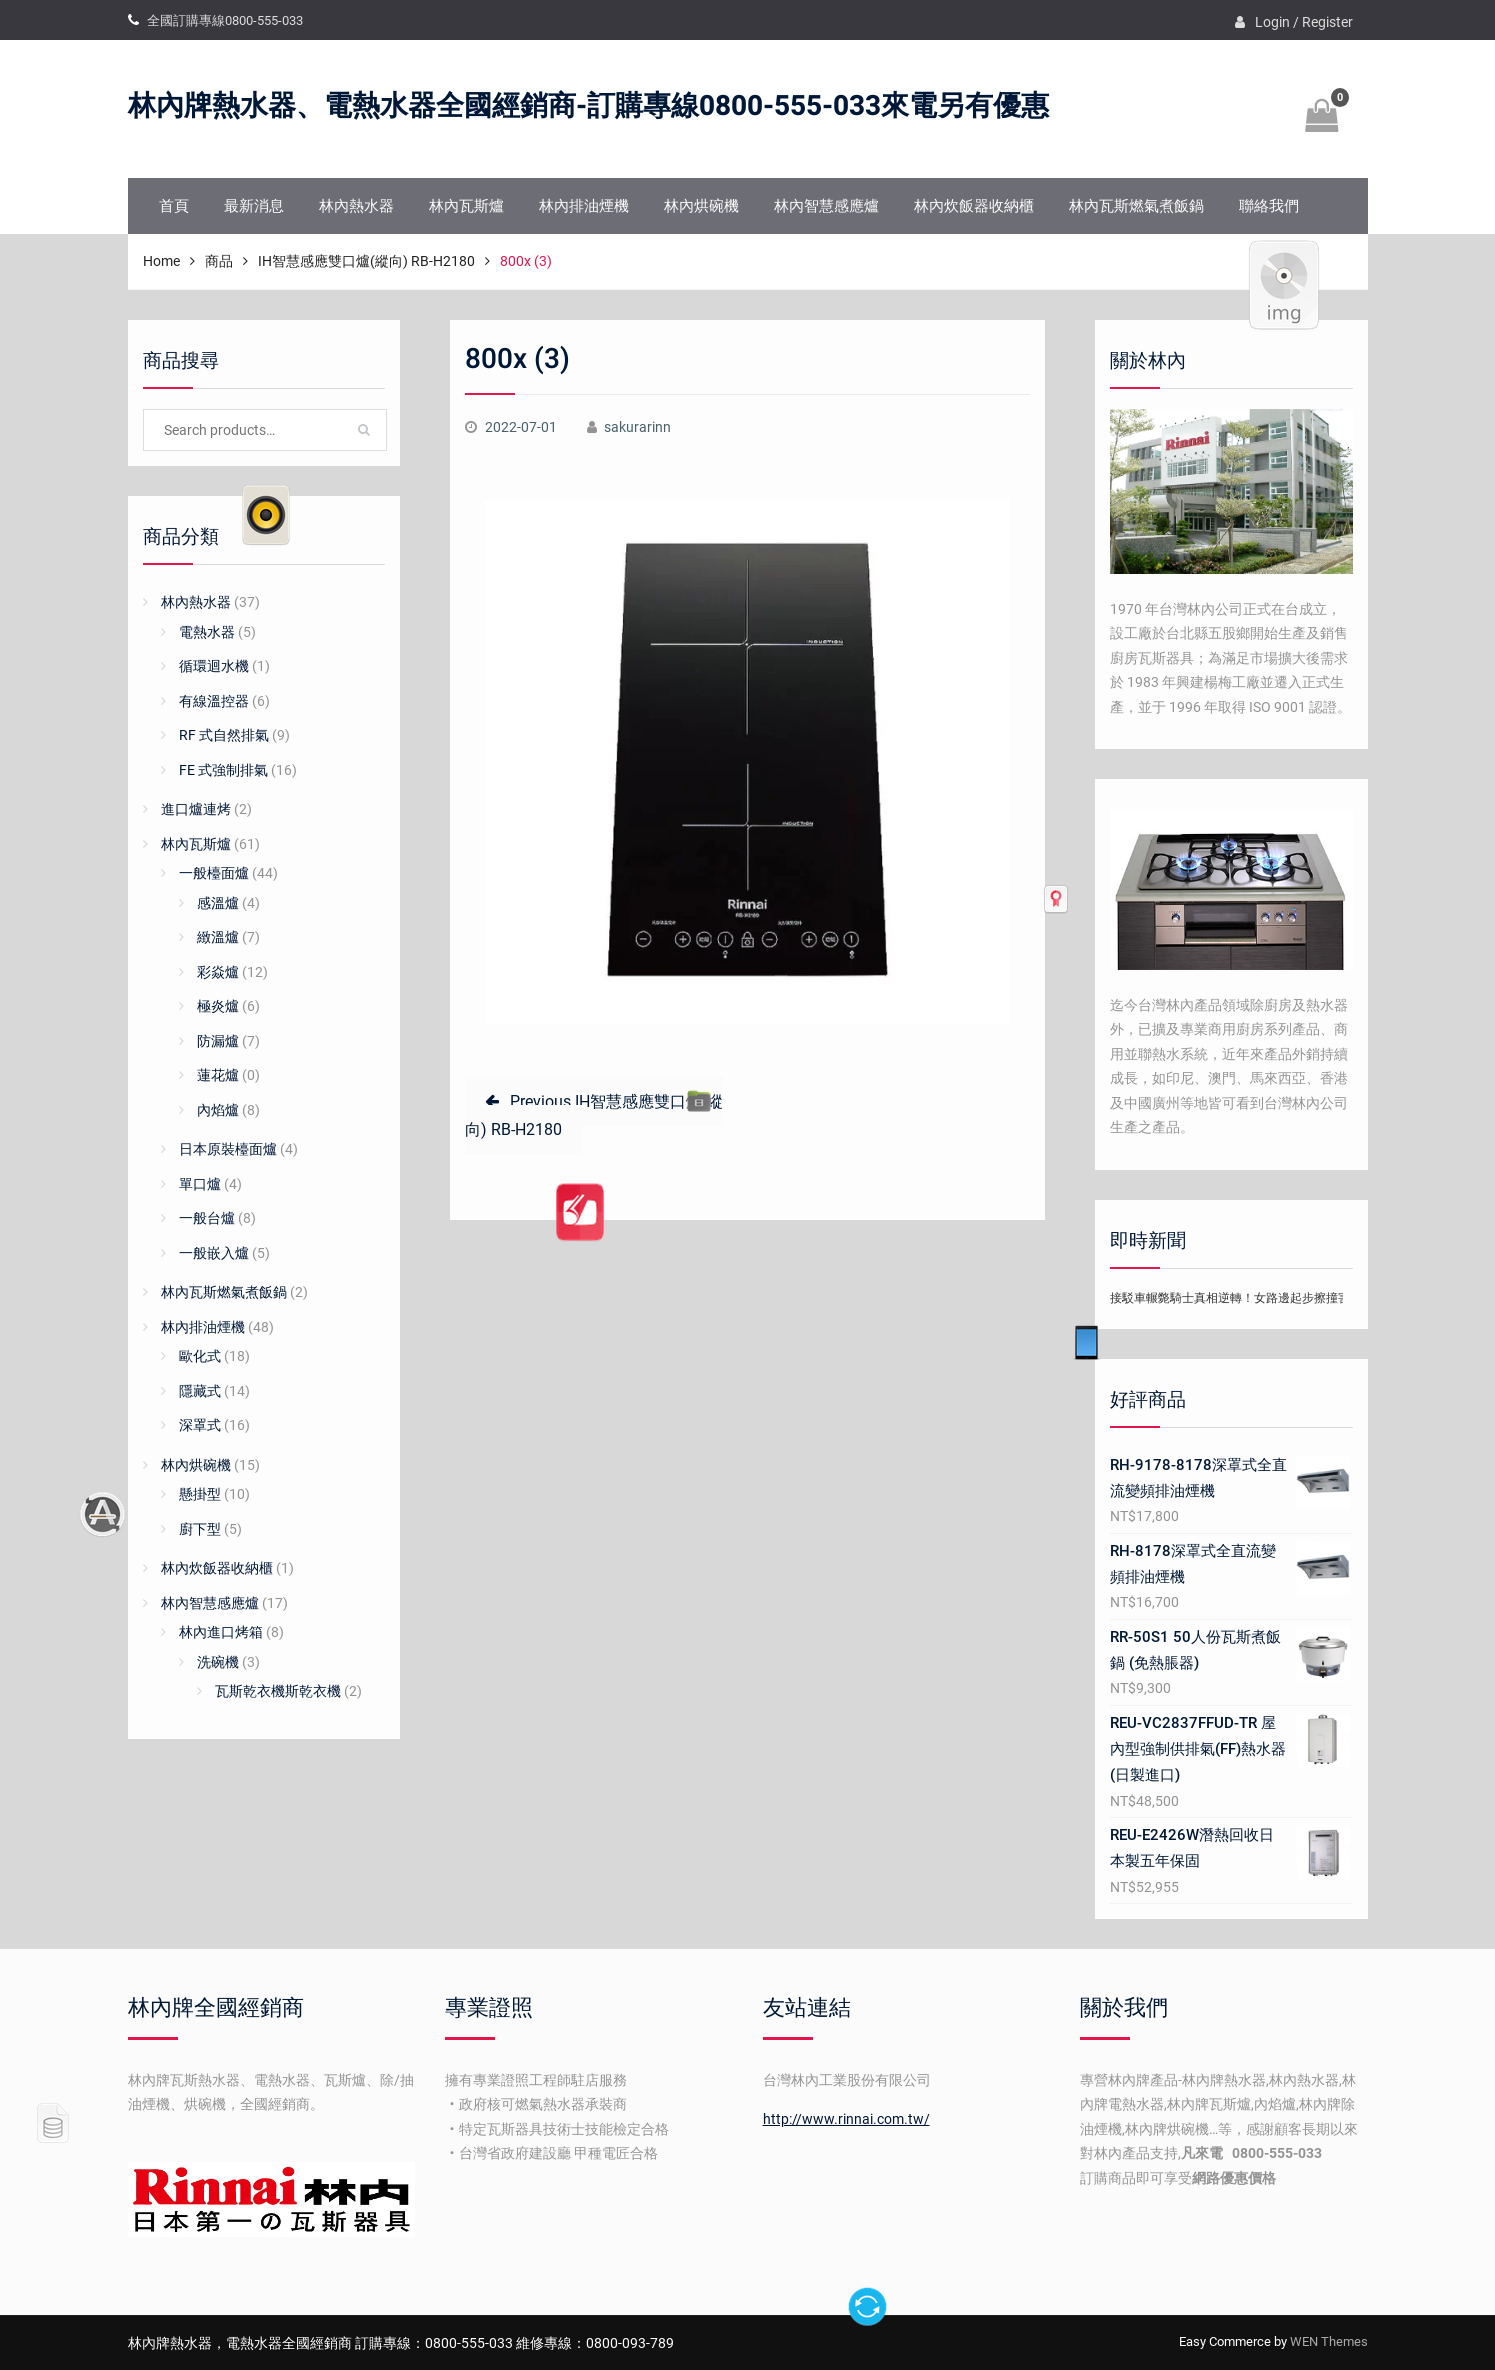 This screenshot has width=1495, height=2370. I want to click on open your videos folder, so click(699, 1101).